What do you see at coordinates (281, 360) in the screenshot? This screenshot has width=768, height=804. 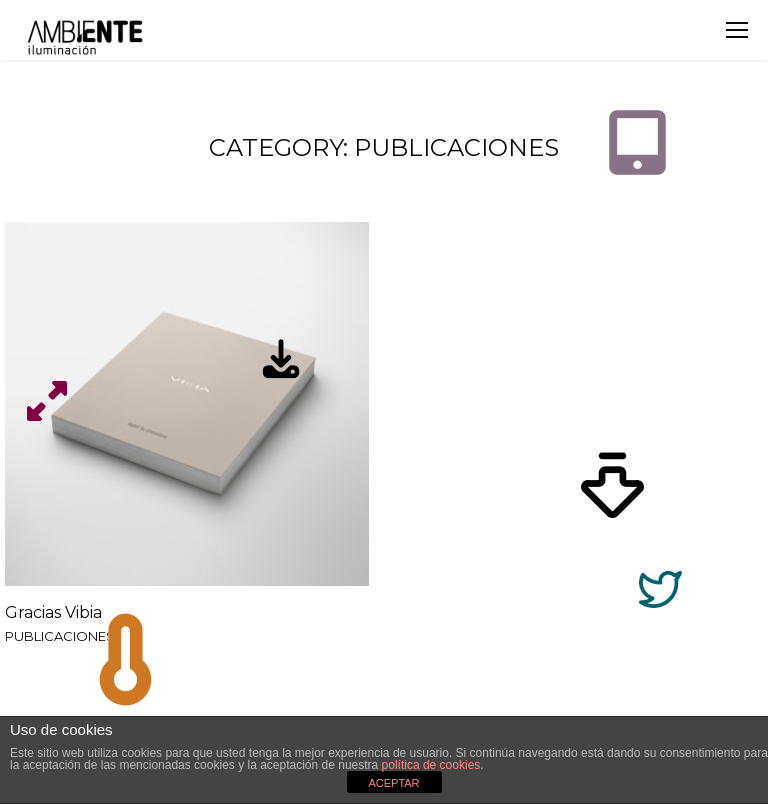 I see `download a file to your device` at bounding box center [281, 360].